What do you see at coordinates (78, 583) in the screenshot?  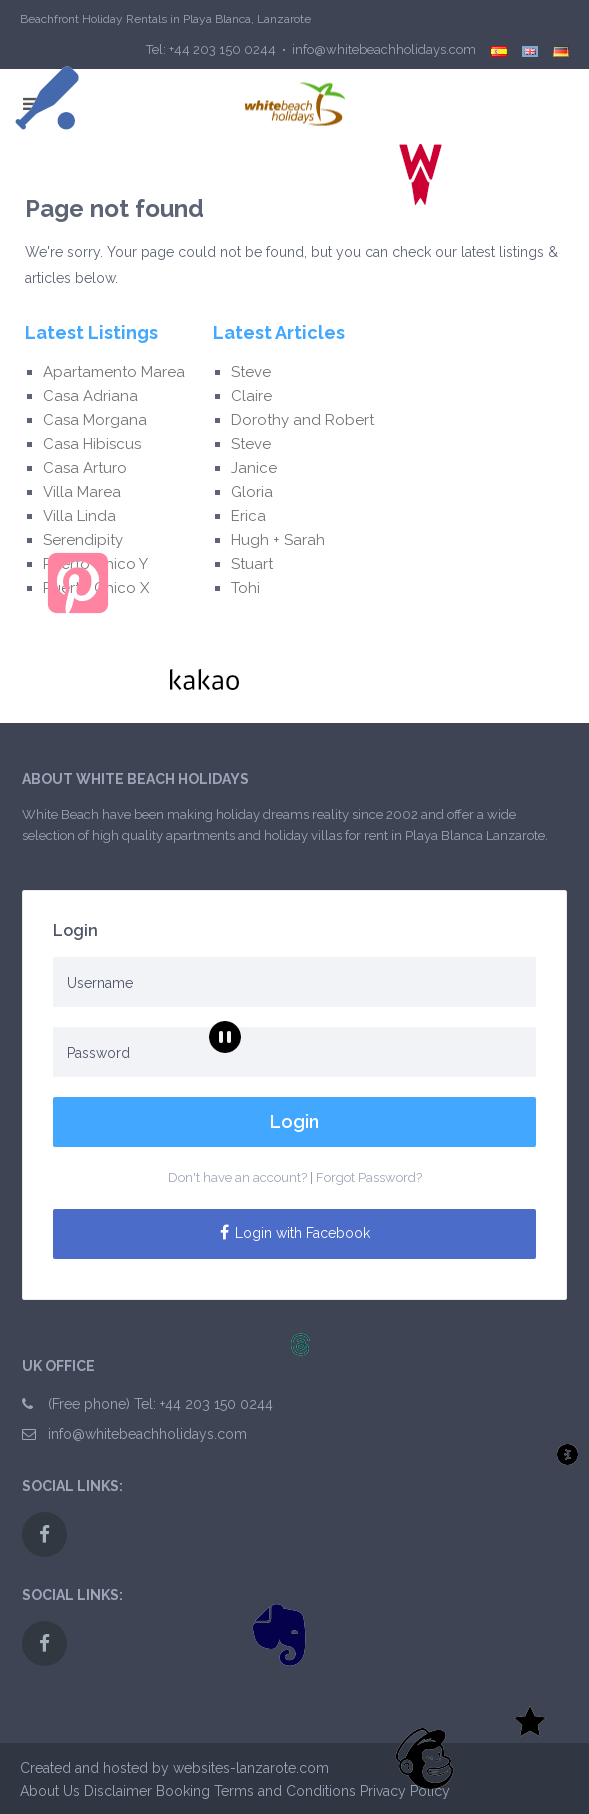 I see `open Pinterest app` at bounding box center [78, 583].